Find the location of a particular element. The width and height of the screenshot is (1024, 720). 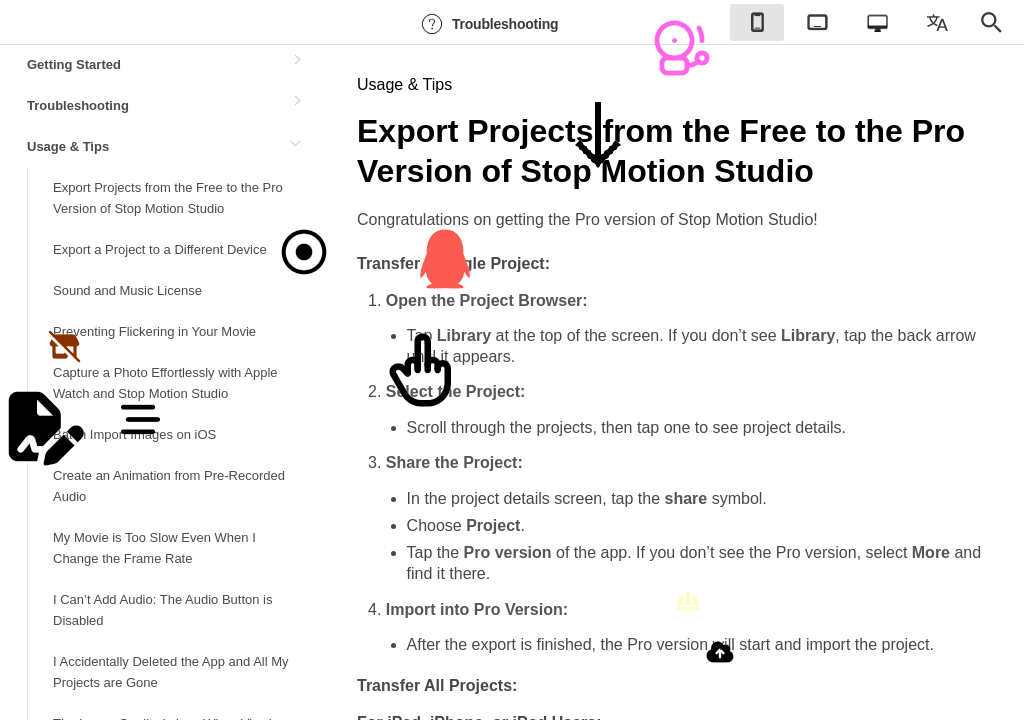

navigate or scroll downward is located at coordinates (598, 135).